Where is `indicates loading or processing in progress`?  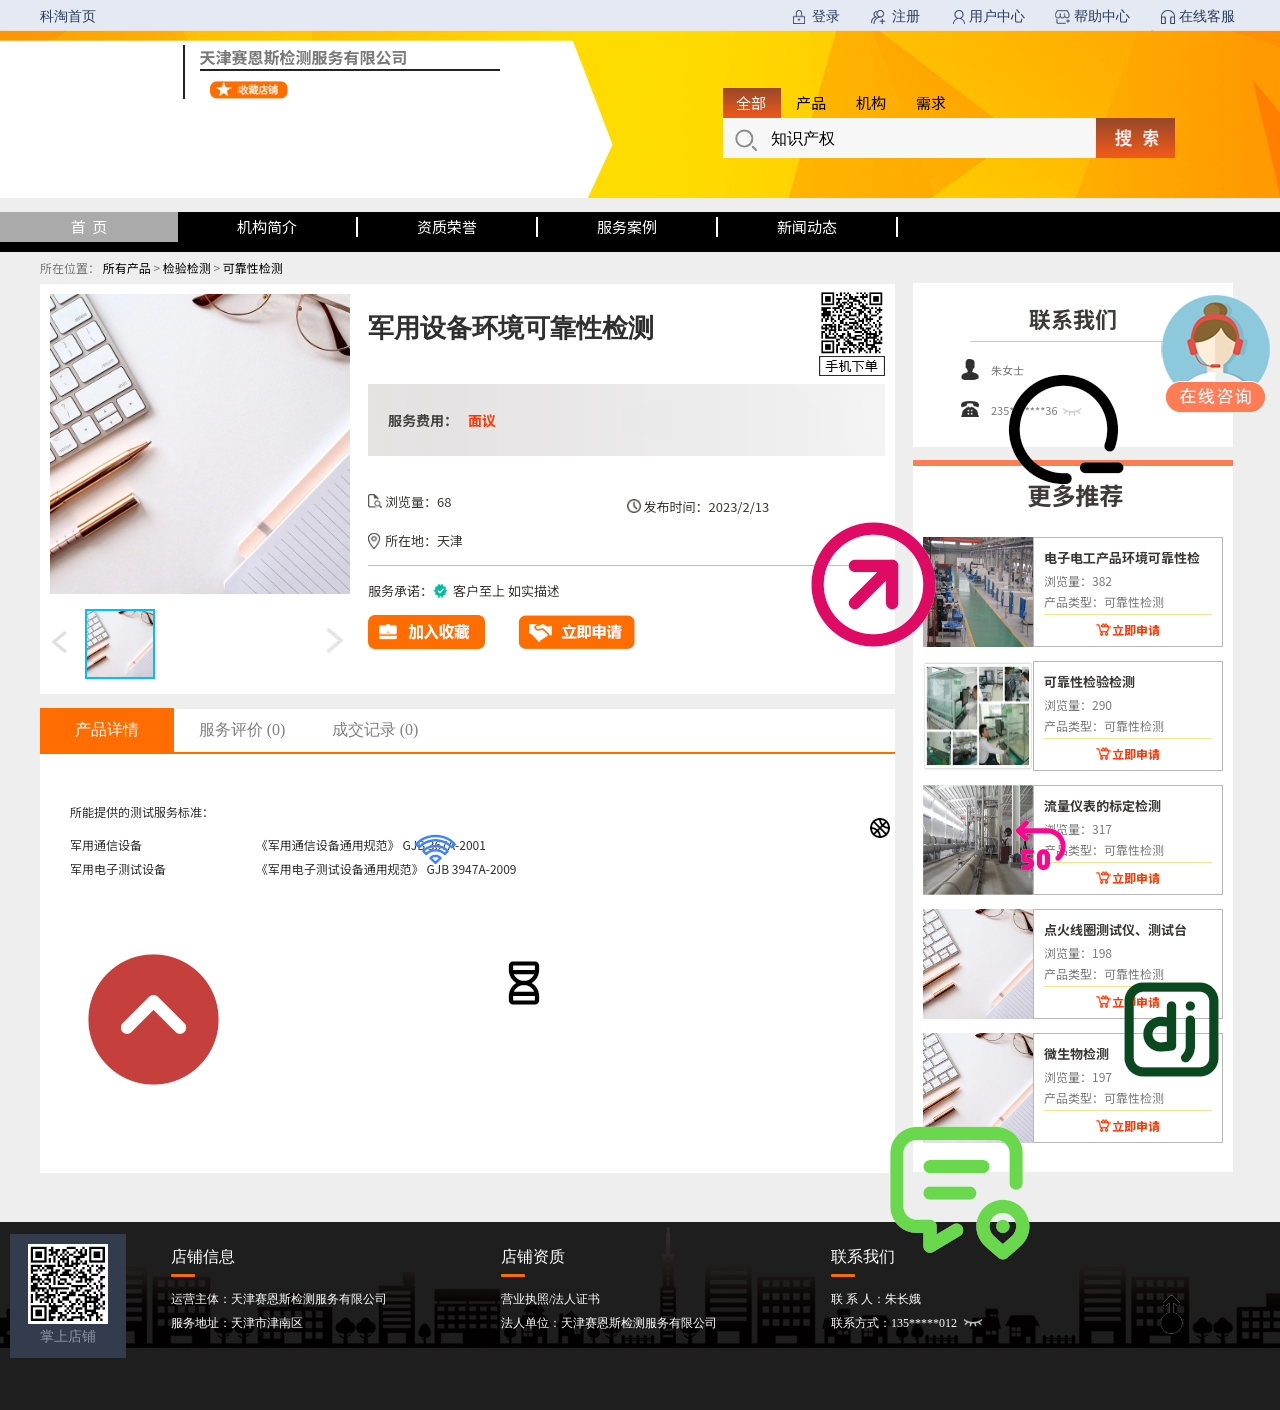
indicates loading or processing in progress is located at coordinates (524, 983).